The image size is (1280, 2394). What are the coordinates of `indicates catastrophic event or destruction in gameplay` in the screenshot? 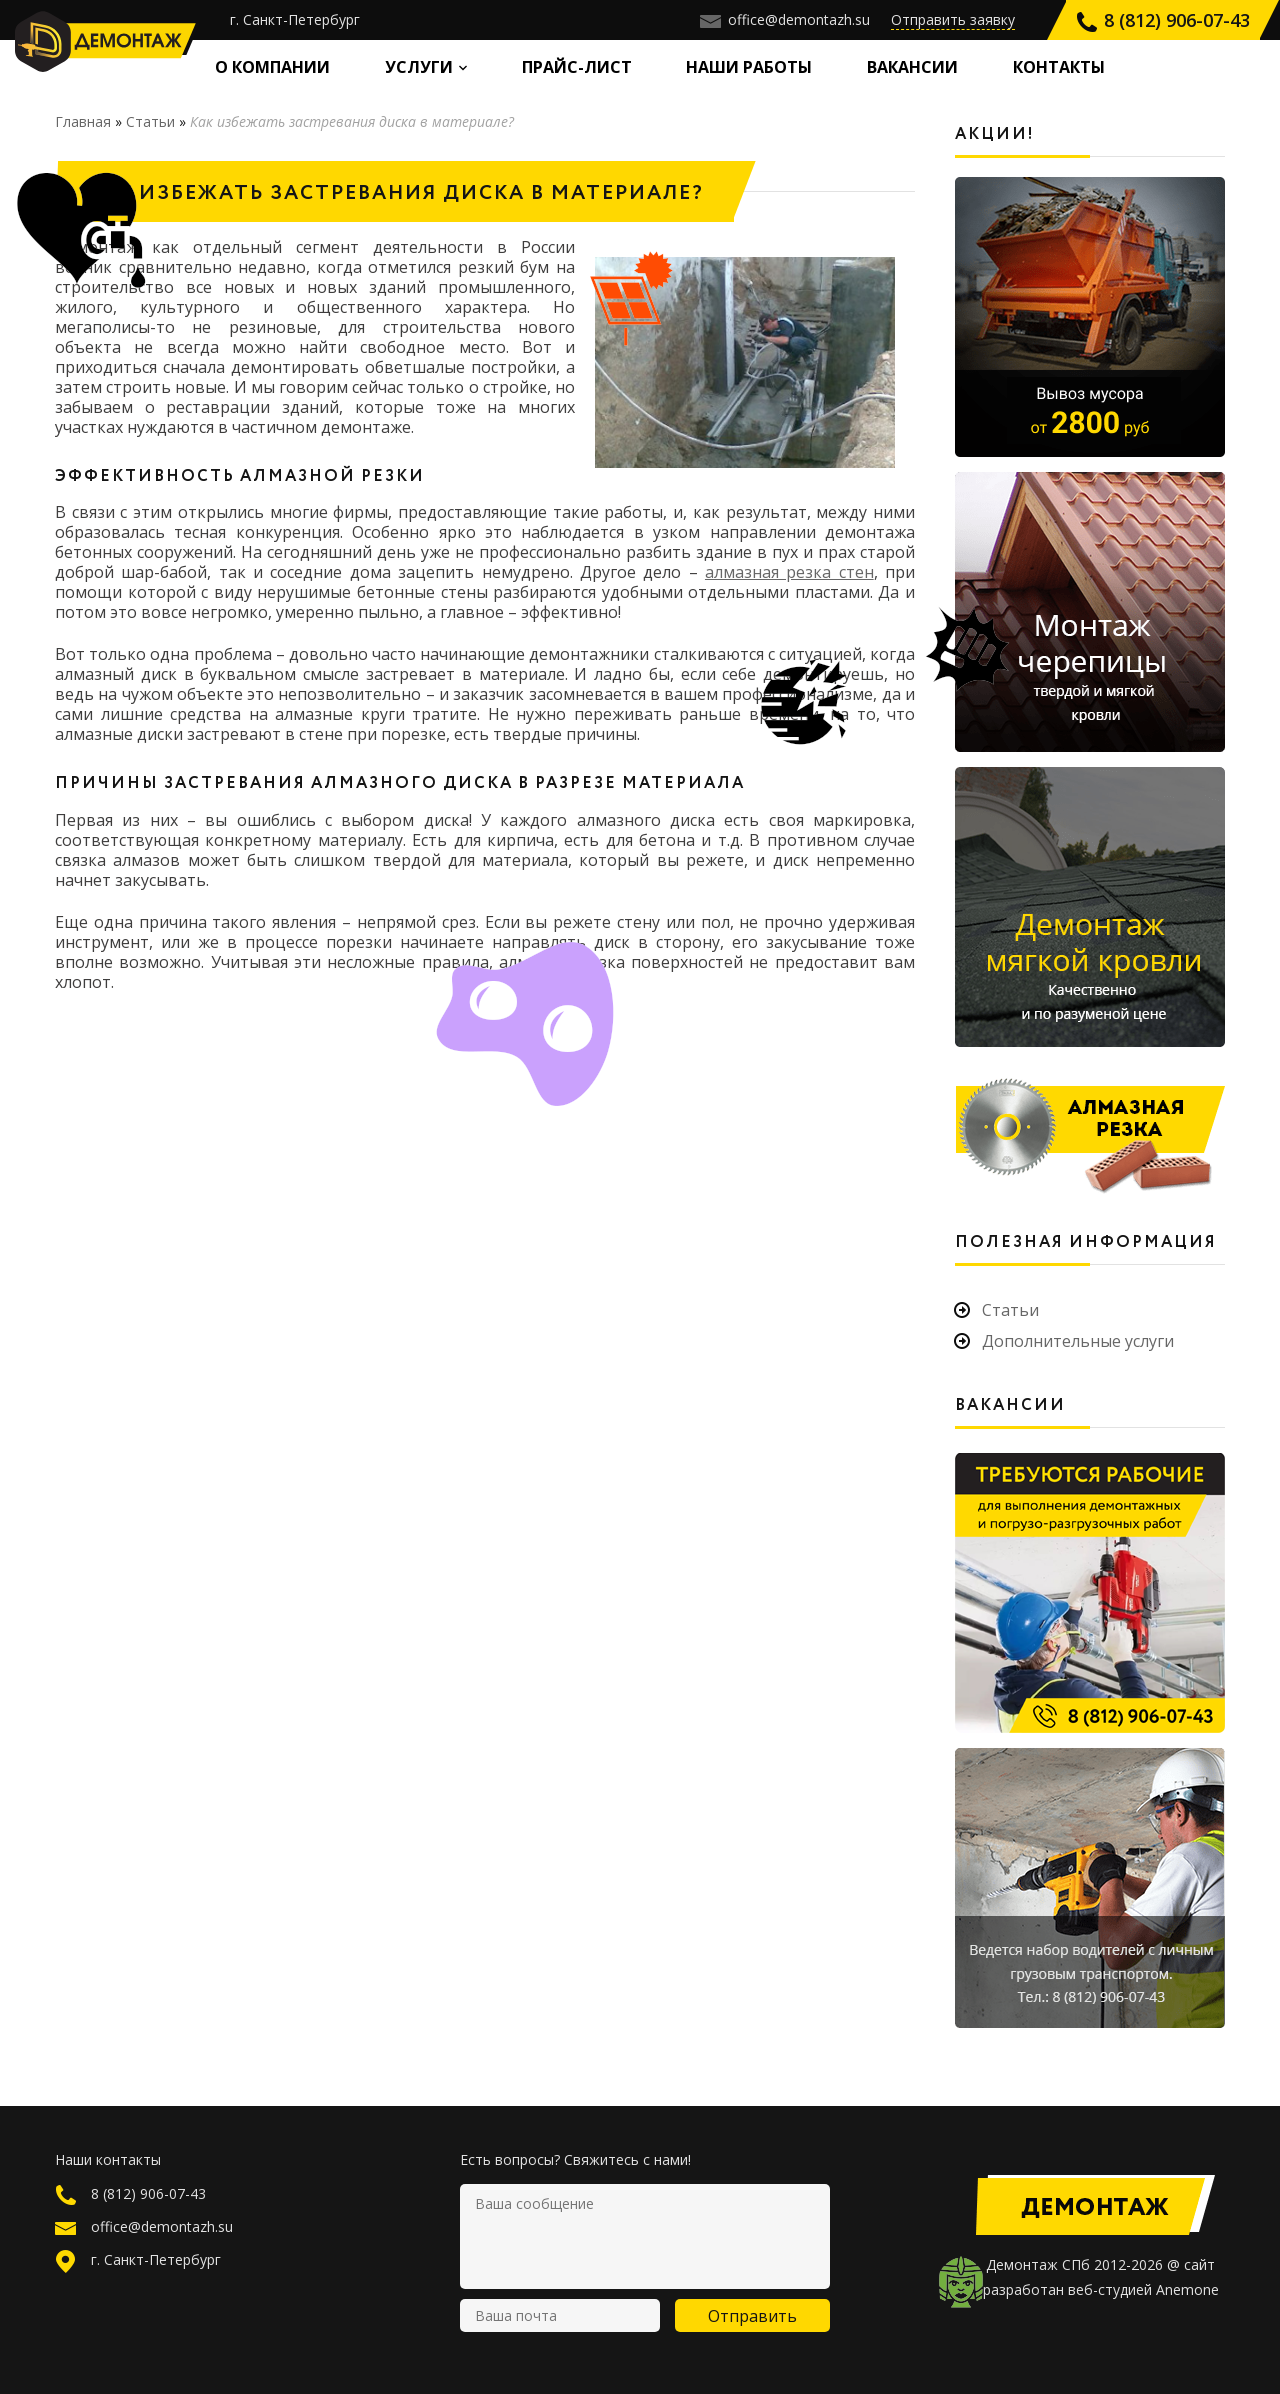 It's located at (804, 702).